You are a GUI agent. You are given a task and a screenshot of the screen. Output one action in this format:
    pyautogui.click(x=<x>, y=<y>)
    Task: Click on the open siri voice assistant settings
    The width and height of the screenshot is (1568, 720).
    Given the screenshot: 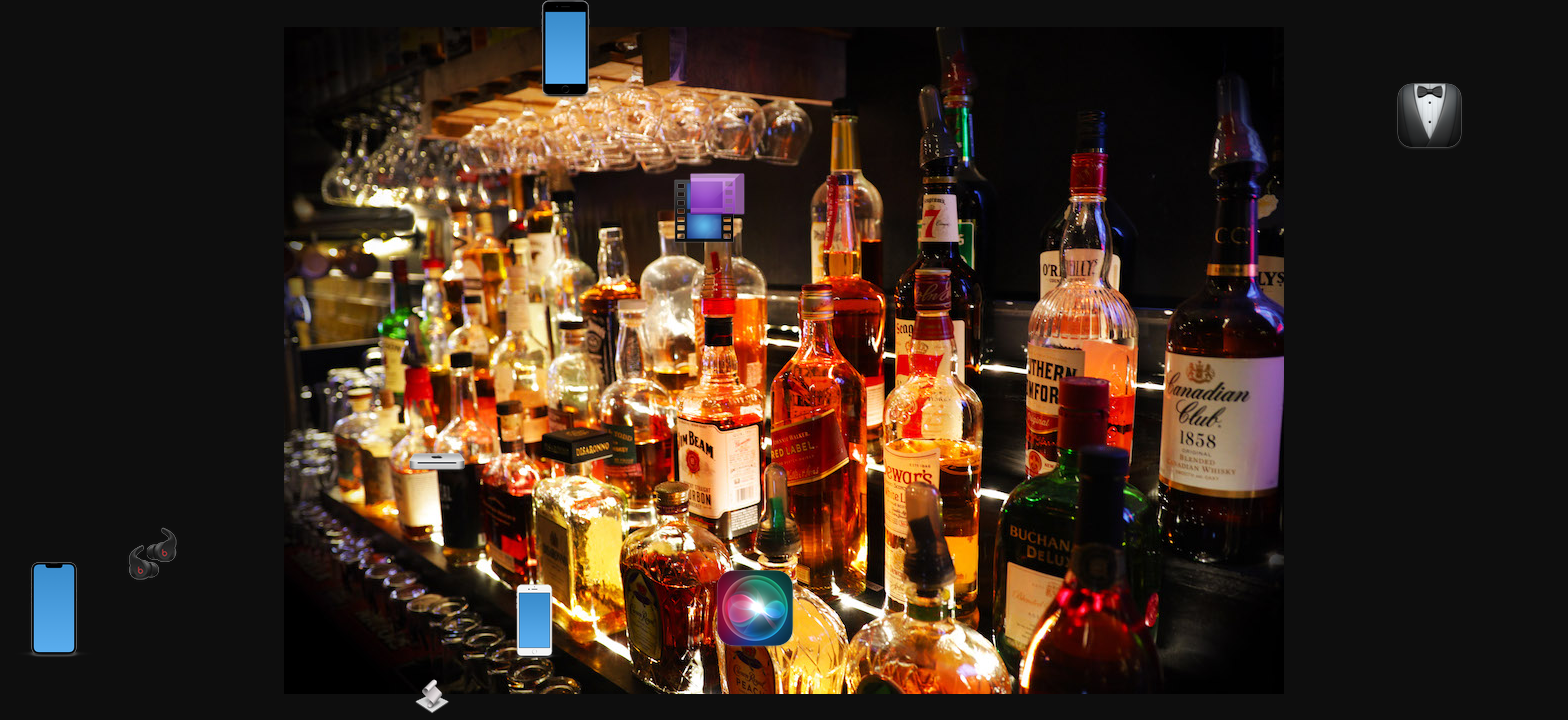 What is the action you would take?
    pyautogui.click(x=755, y=608)
    